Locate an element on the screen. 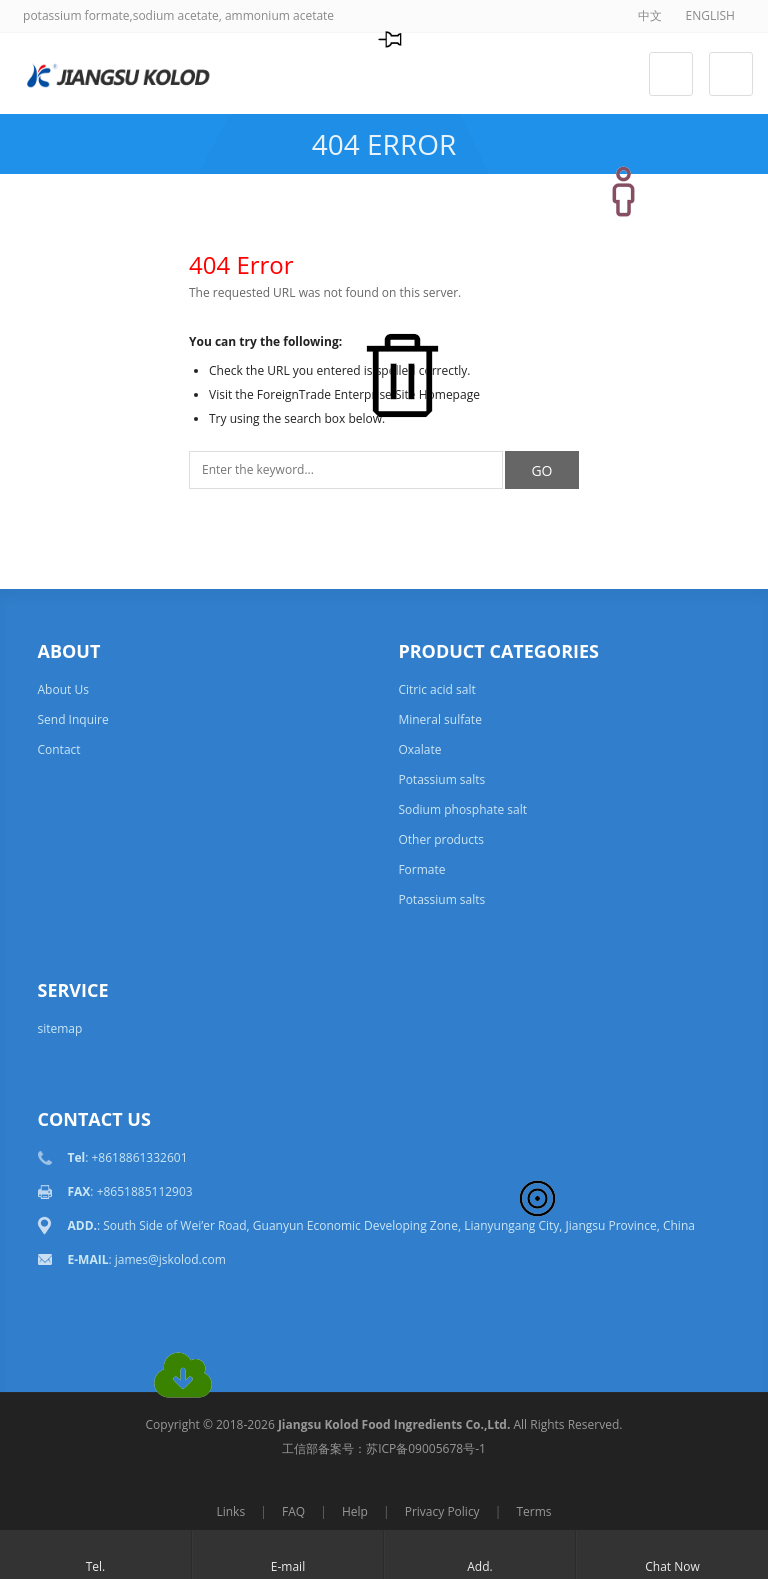  view your profile is located at coordinates (623, 192).